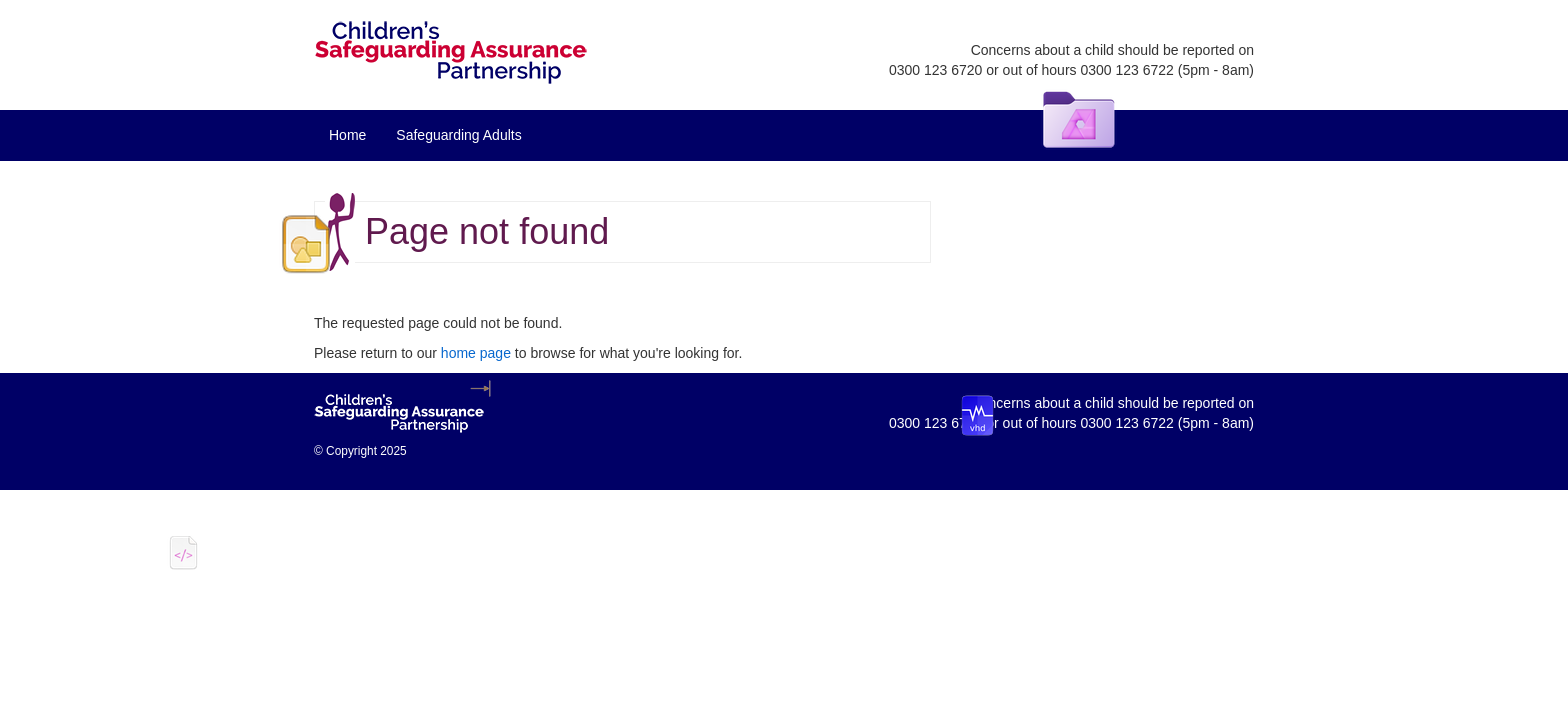 Image resolution: width=1568 pixels, height=720 pixels. I want to click on open affinity photo project files folder, so click(1078, 121).